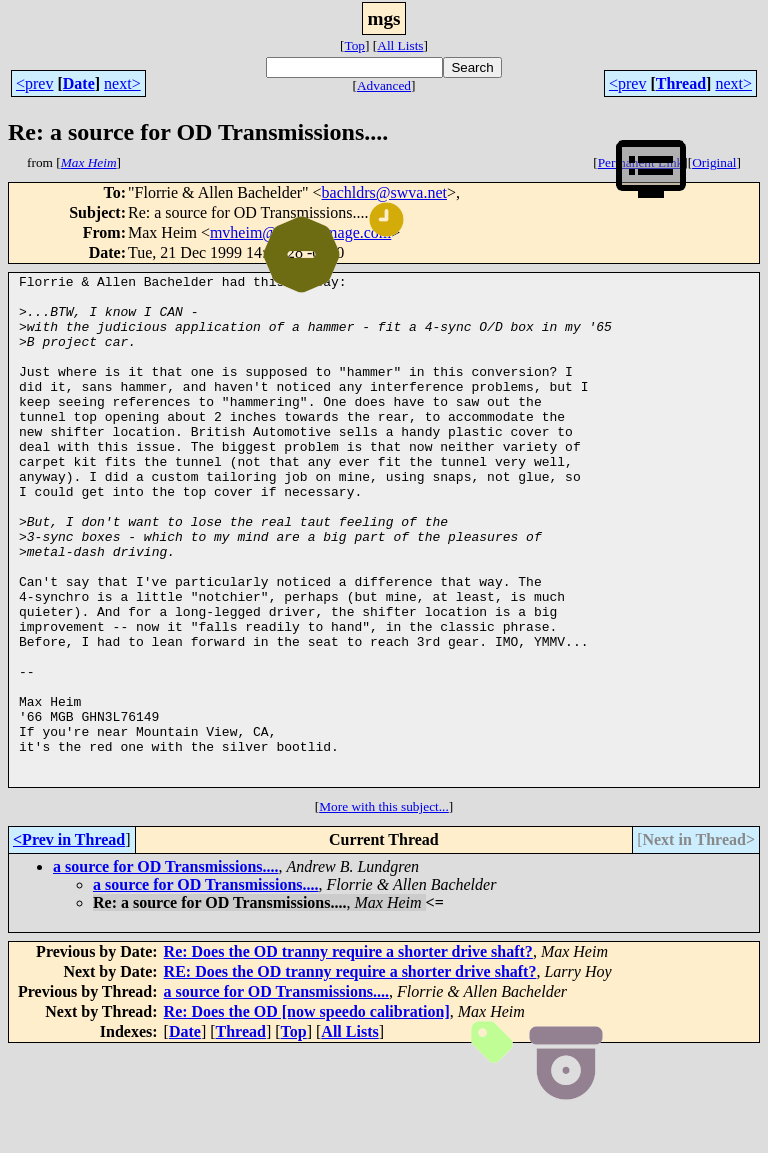 The image size is (768, 1153). What do you see at coordinates (566, 1063) in the screenshot?
I see `access security camera settings` at bounding box center [566, 1063].